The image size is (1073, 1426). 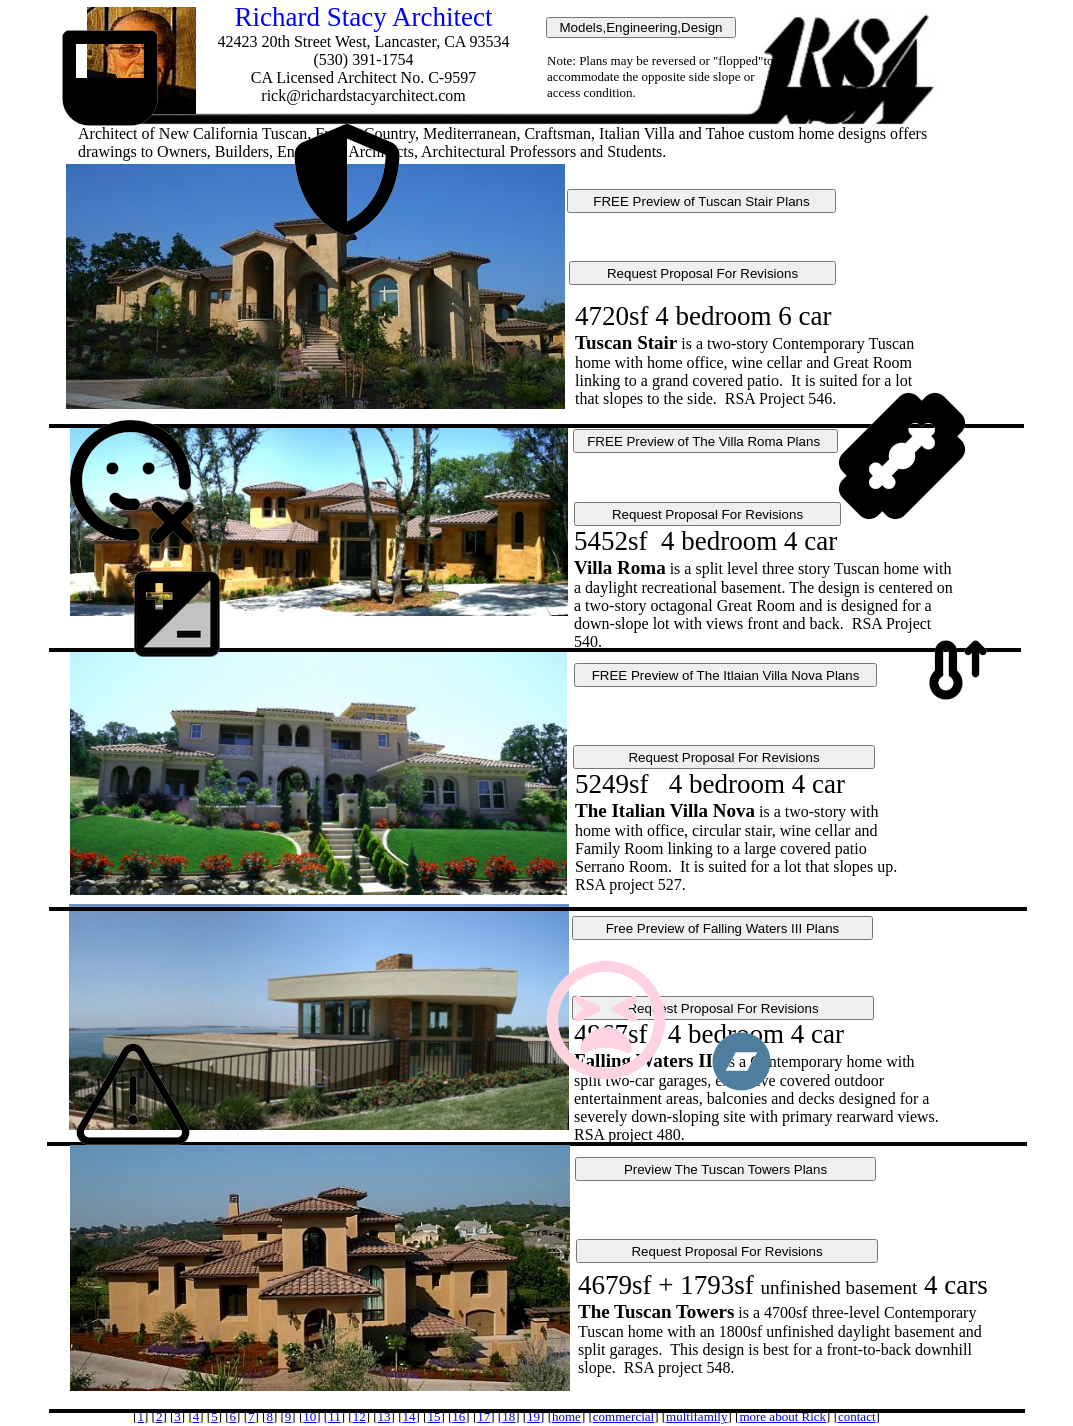 I want to click on view drink or beverage options, so click(x=110, y=78).